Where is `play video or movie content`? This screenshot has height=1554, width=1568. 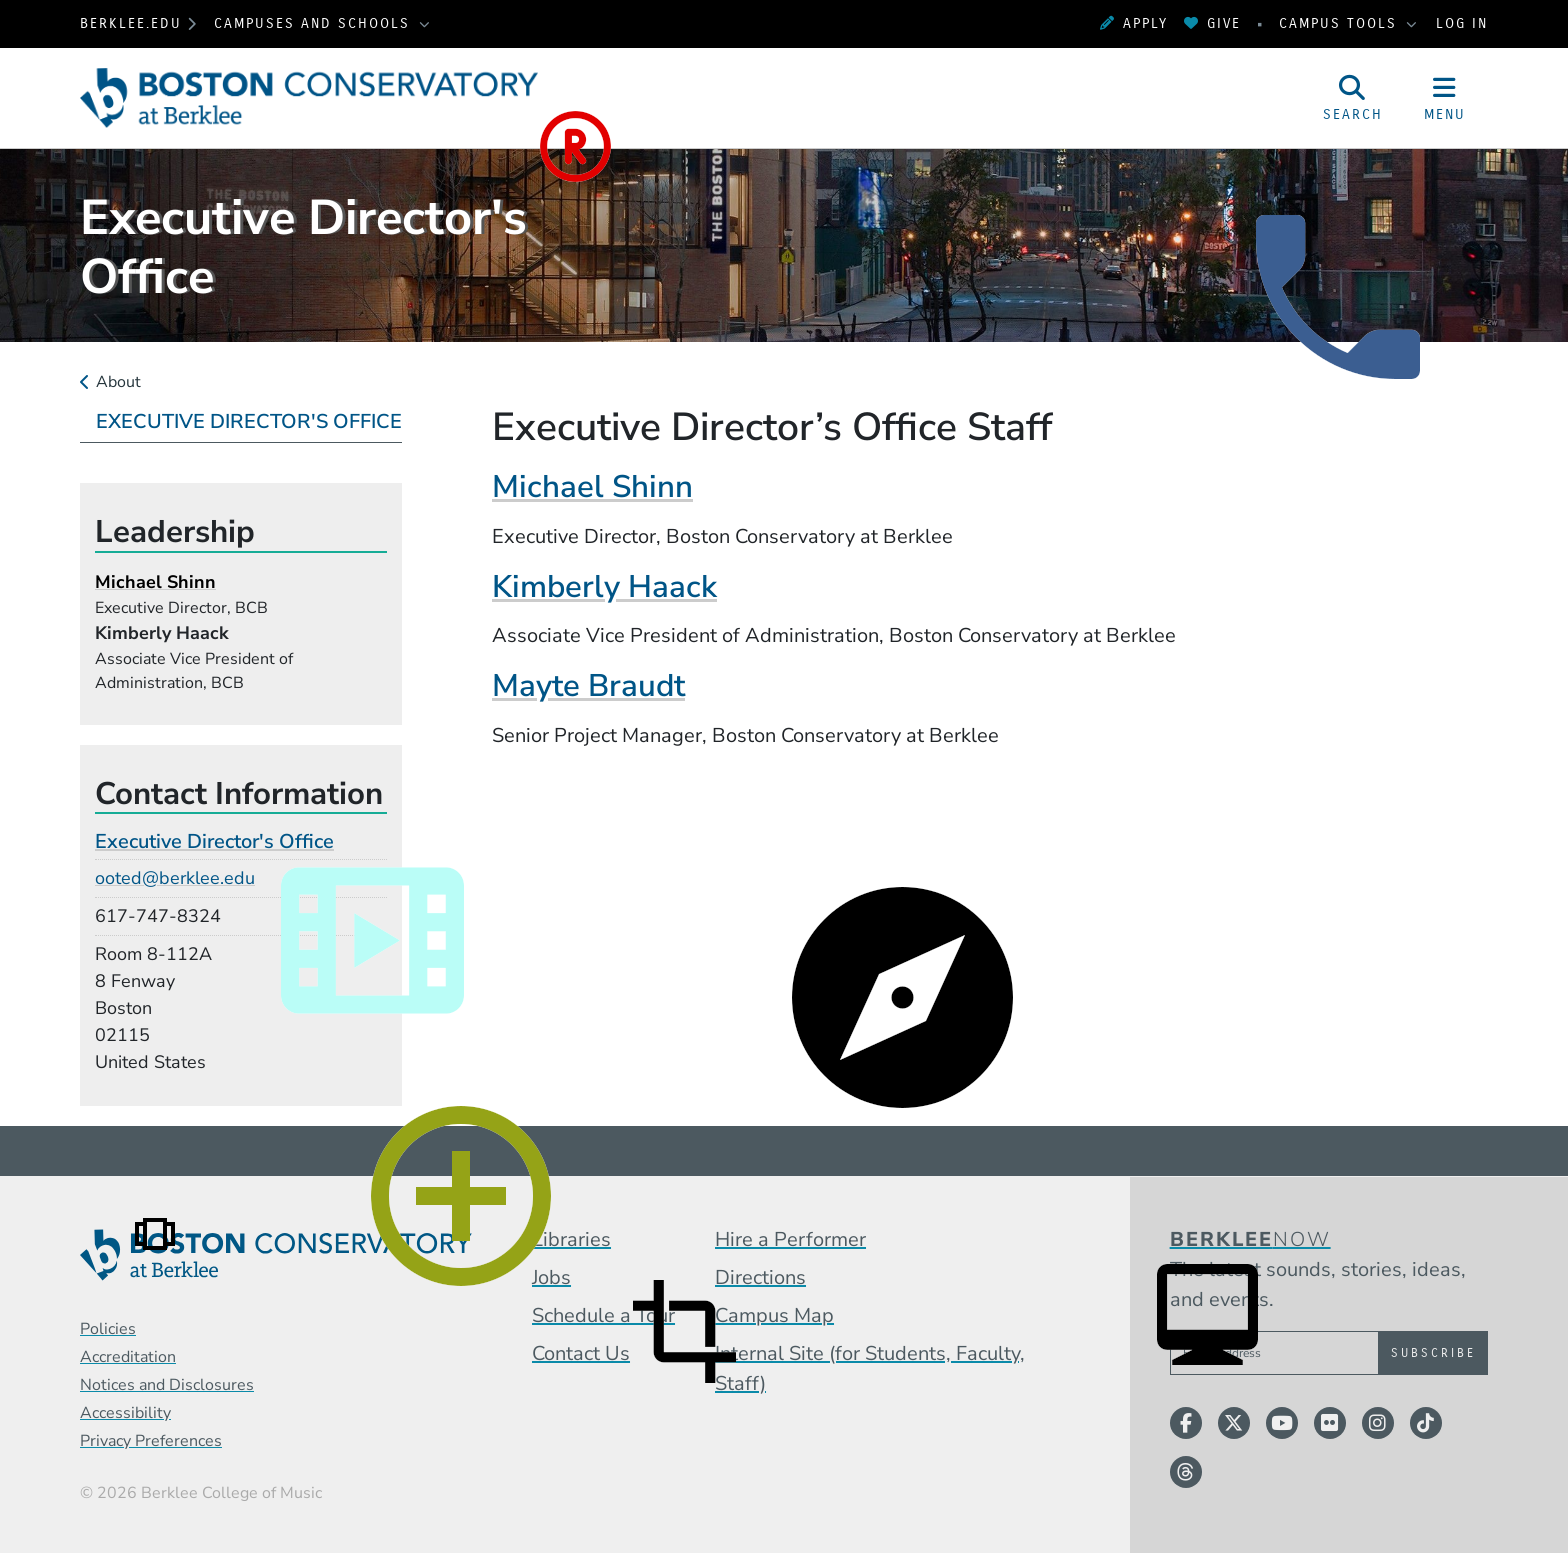 play video or movie content is located at coordinates (372, 940).